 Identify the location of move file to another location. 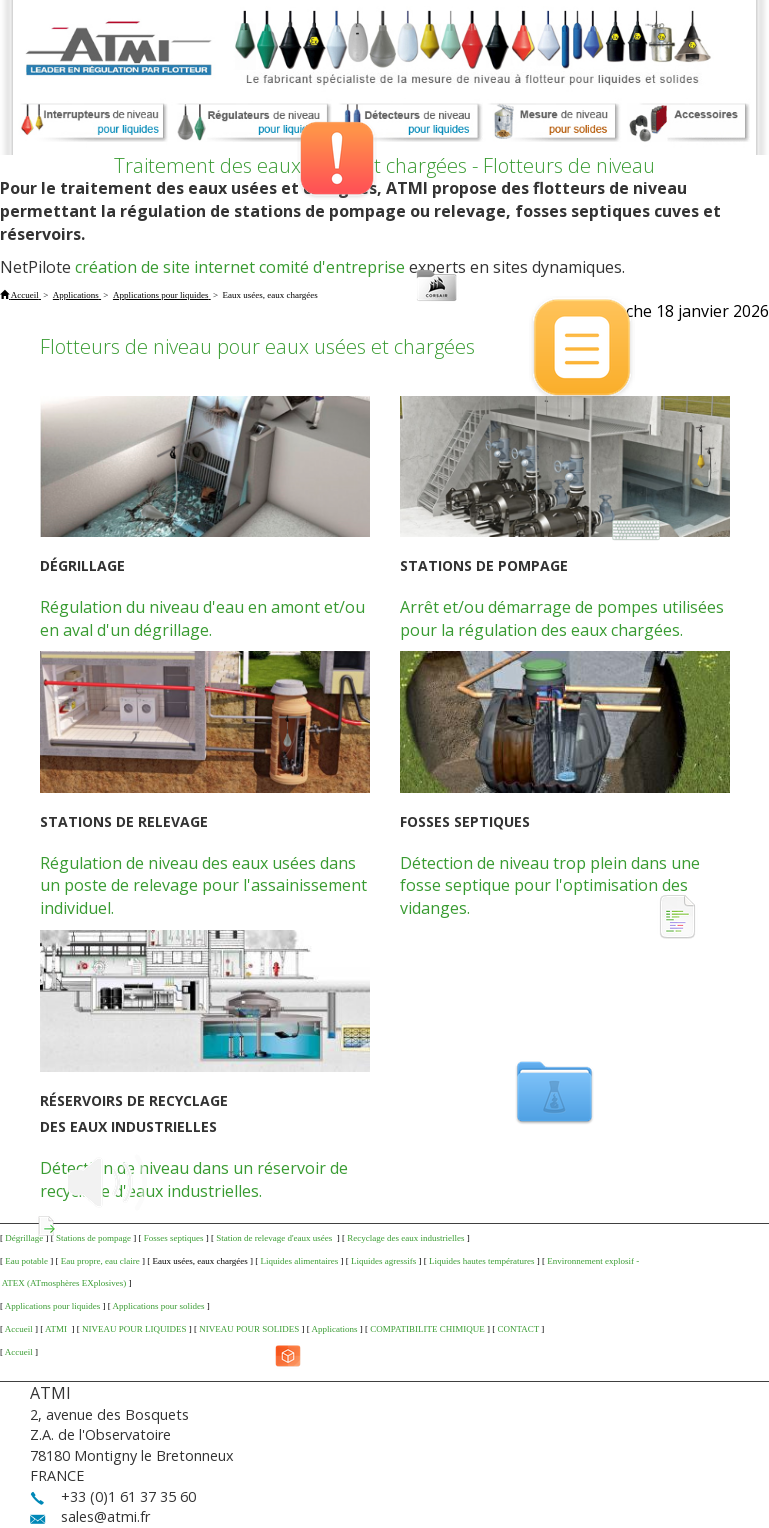
(46, 1226).